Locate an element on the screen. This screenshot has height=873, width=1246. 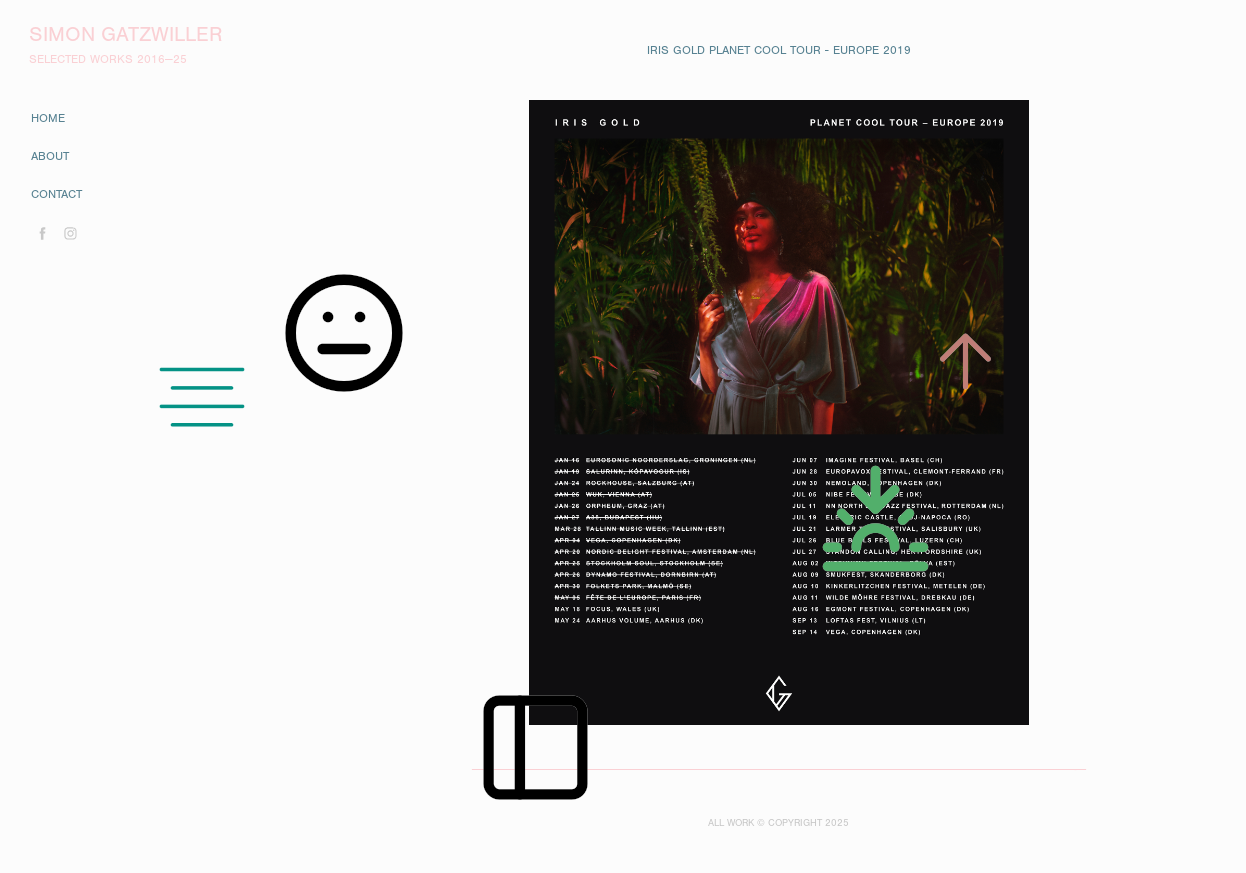
move item up in a list is located at coordinates (965, 361).